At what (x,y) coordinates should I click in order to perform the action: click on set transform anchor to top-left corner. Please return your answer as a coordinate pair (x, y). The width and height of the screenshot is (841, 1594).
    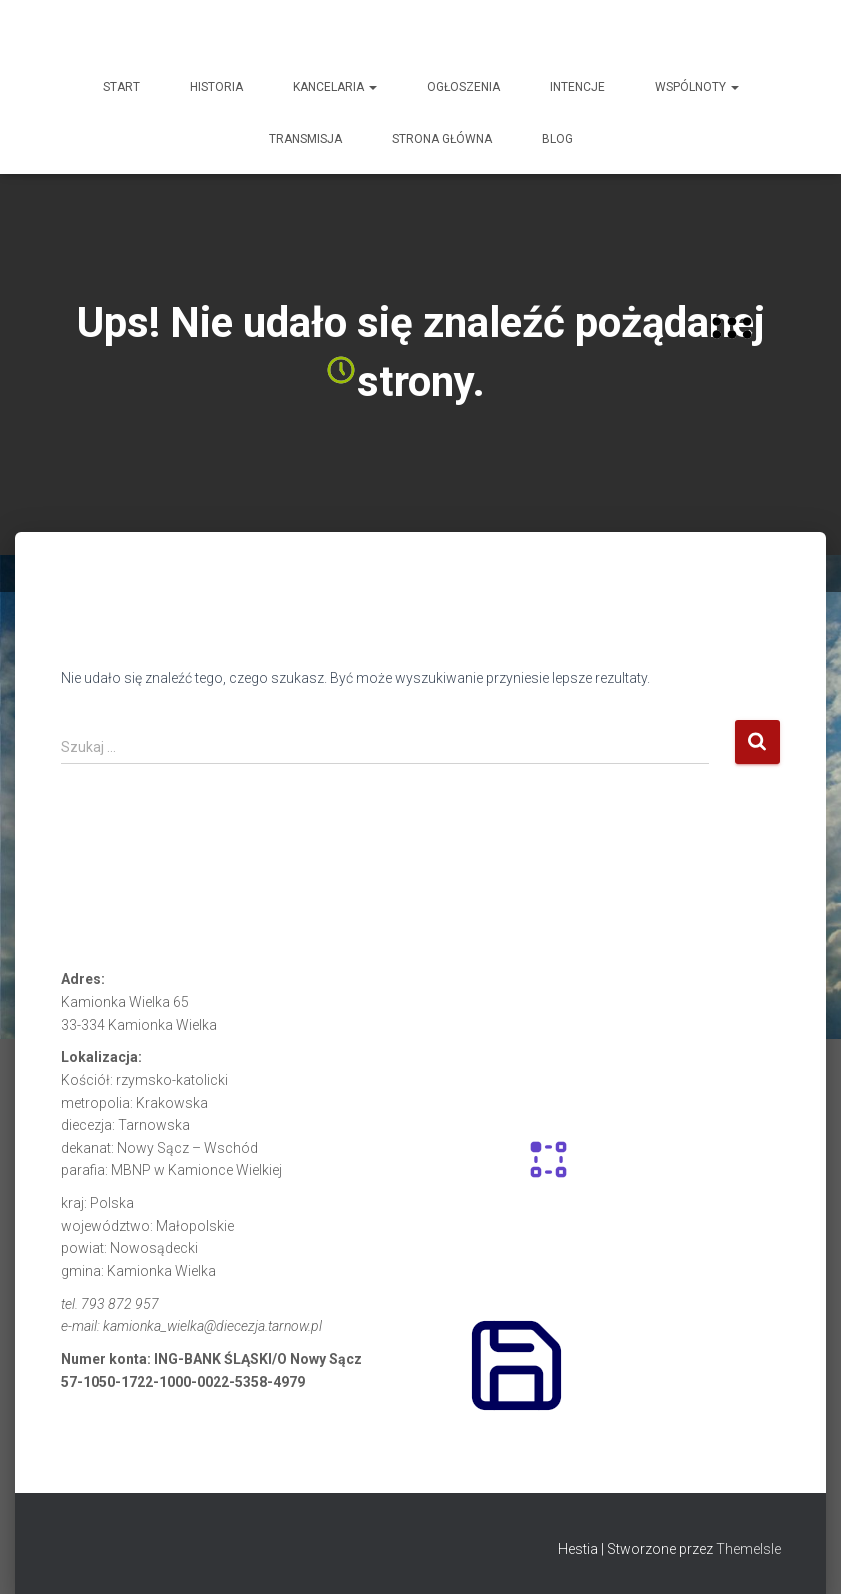
    Looking at the image, I should click on (548, 1159).